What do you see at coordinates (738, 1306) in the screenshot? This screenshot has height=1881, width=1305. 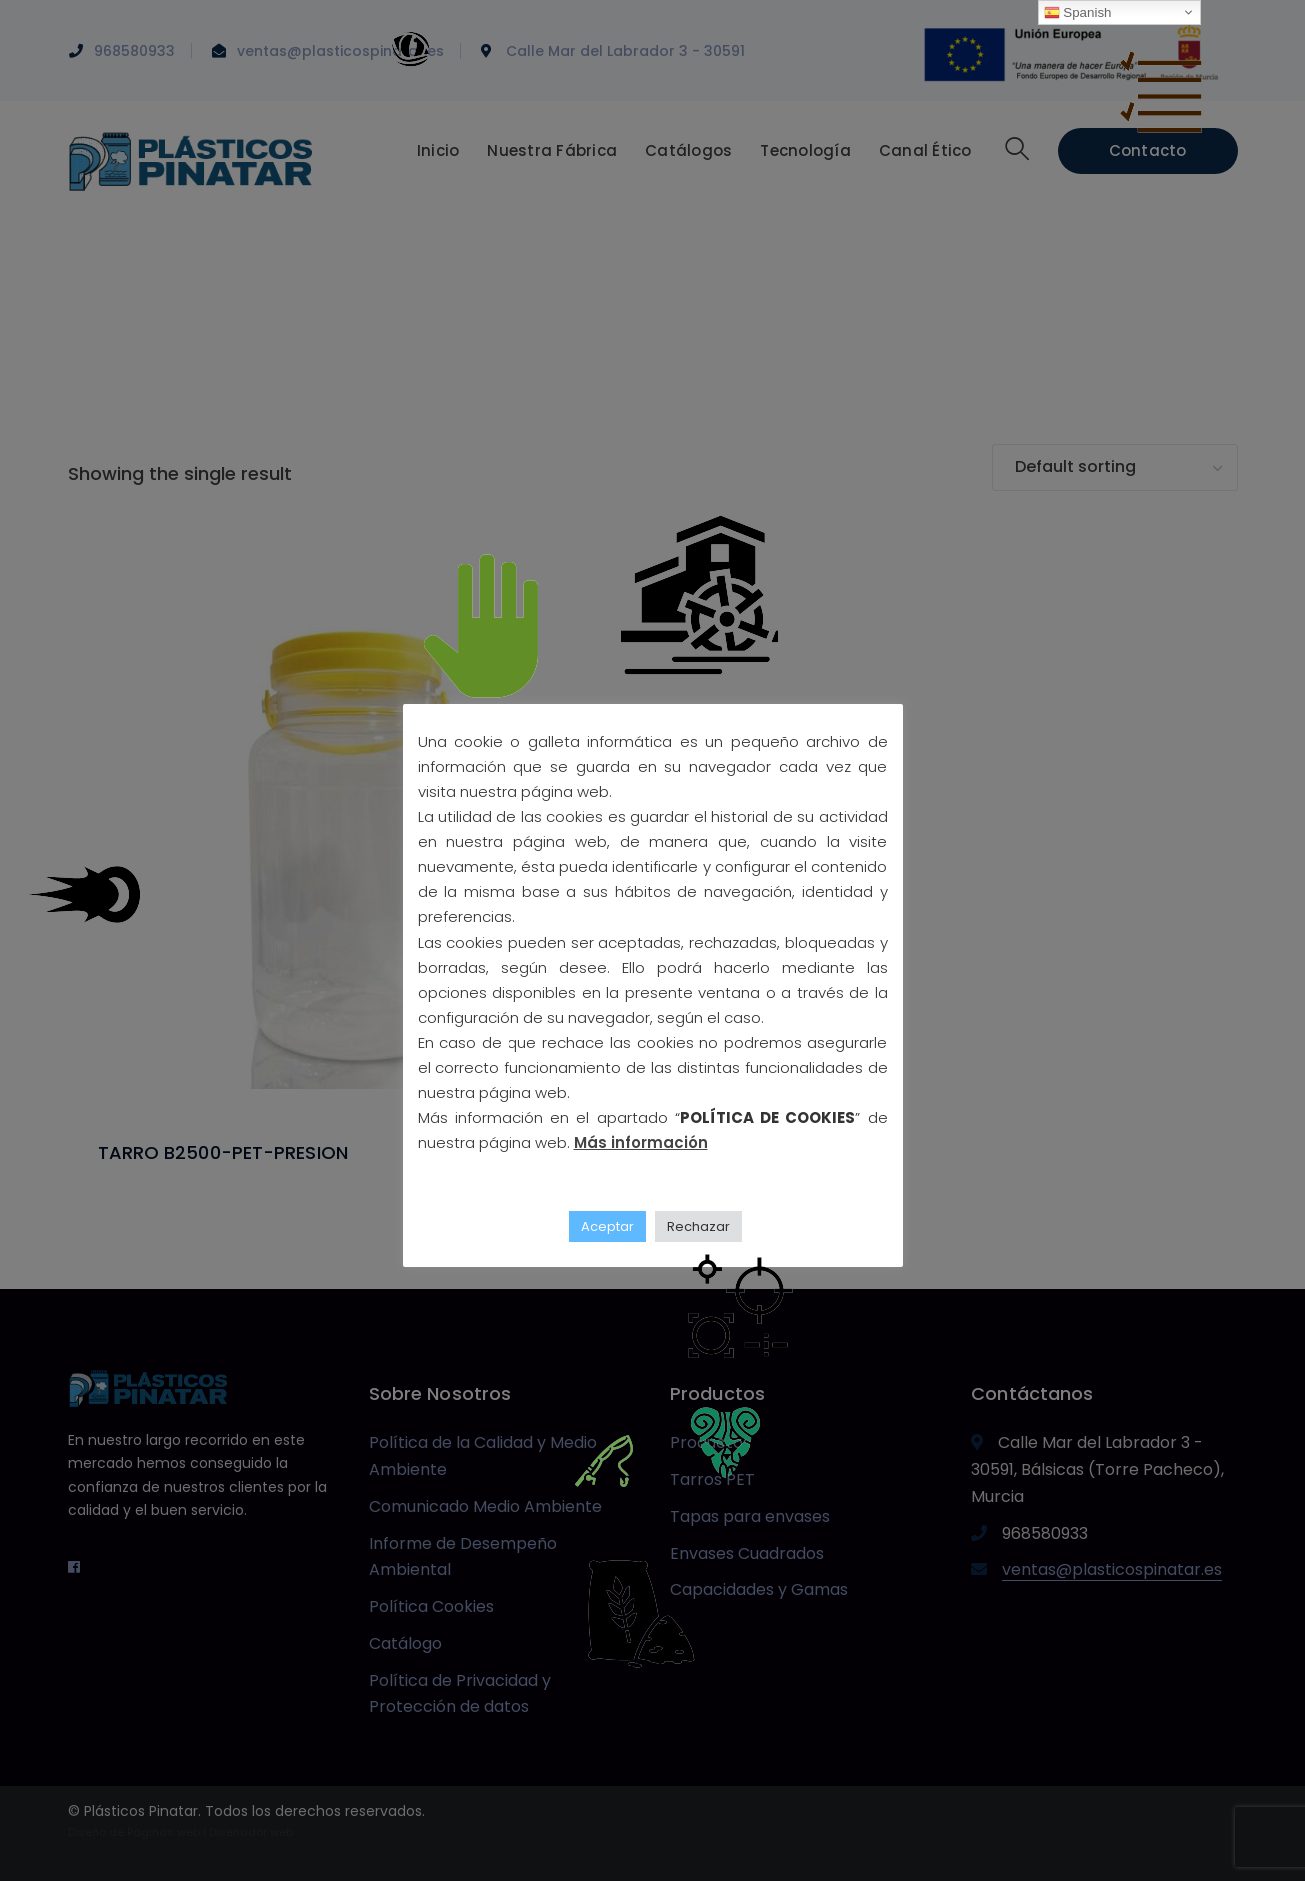 I see `select multiple targets or objects` at bounding box center [738, 1306].